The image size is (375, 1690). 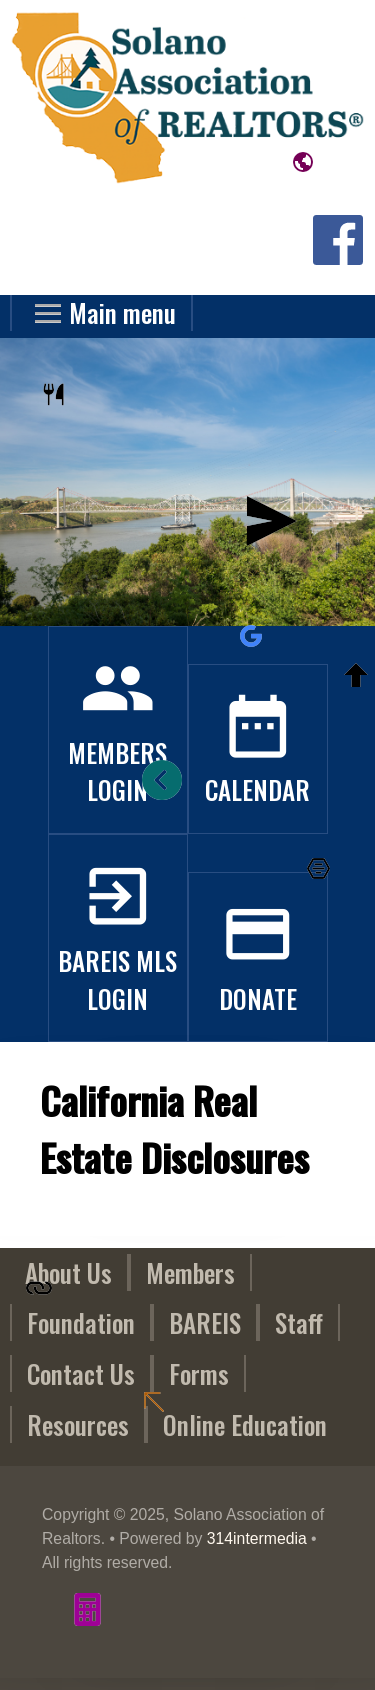 I want to click on open the Bumble dating app, so click(x=318, y=868).